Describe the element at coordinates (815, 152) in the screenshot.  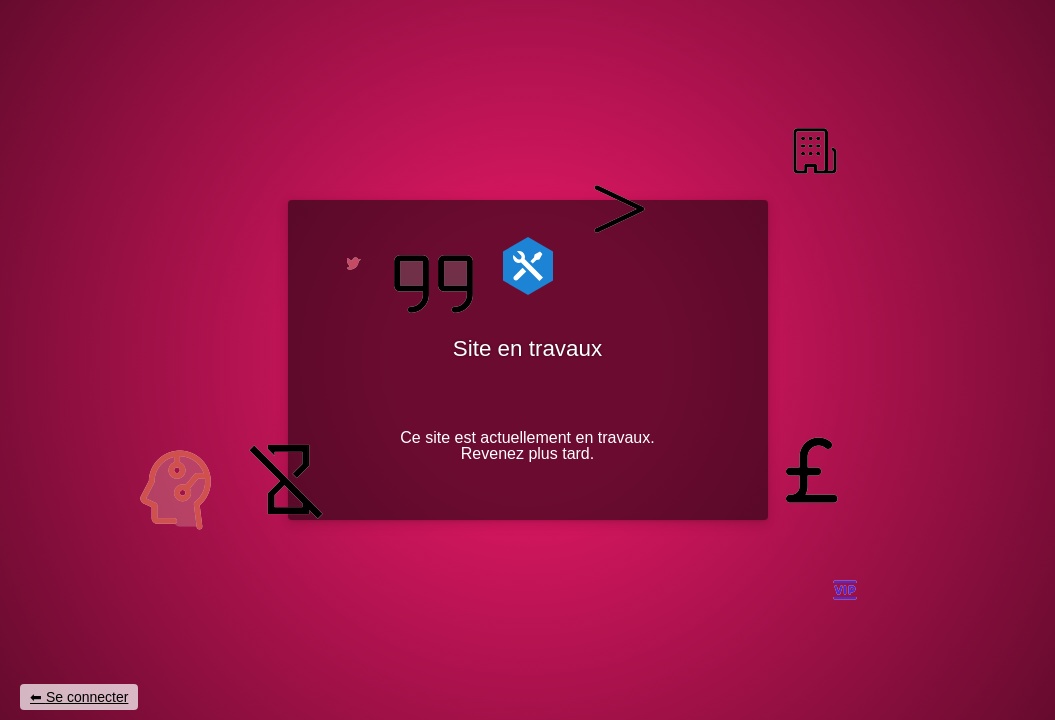
I see `view organization or team settings` at that location.